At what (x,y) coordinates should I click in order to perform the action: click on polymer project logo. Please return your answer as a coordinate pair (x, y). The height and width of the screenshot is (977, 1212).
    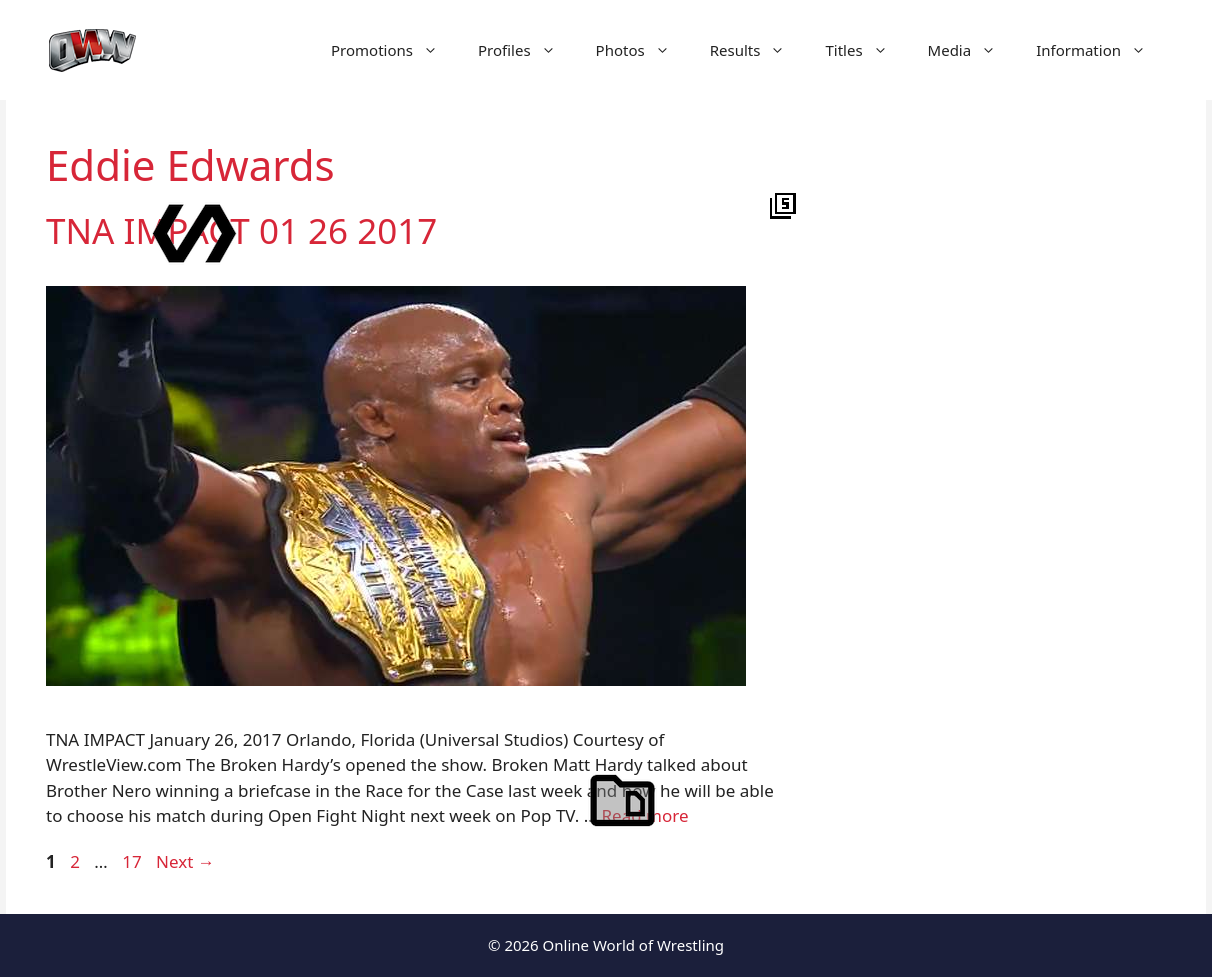
    Looking at the image, I should click on (194, 233).